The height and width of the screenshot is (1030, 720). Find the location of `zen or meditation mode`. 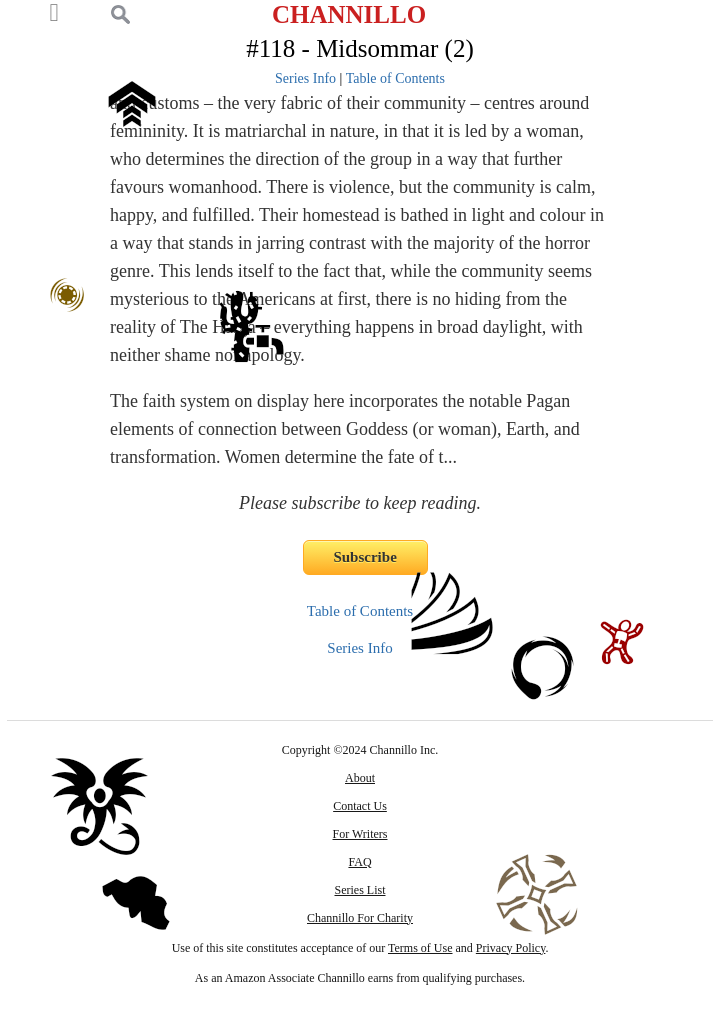

zen or meditation mode is located at coordinates (543, 668).